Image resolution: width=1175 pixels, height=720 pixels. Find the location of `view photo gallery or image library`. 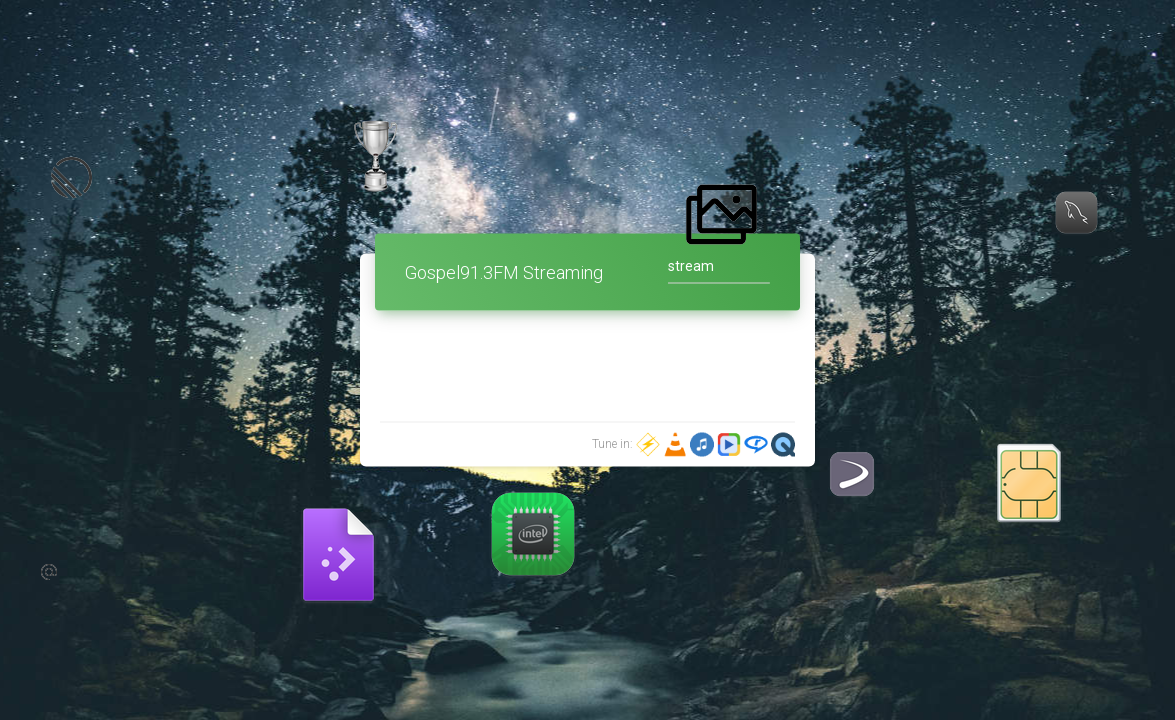

view photo gallery or image library is located at coordinates (721, 214).